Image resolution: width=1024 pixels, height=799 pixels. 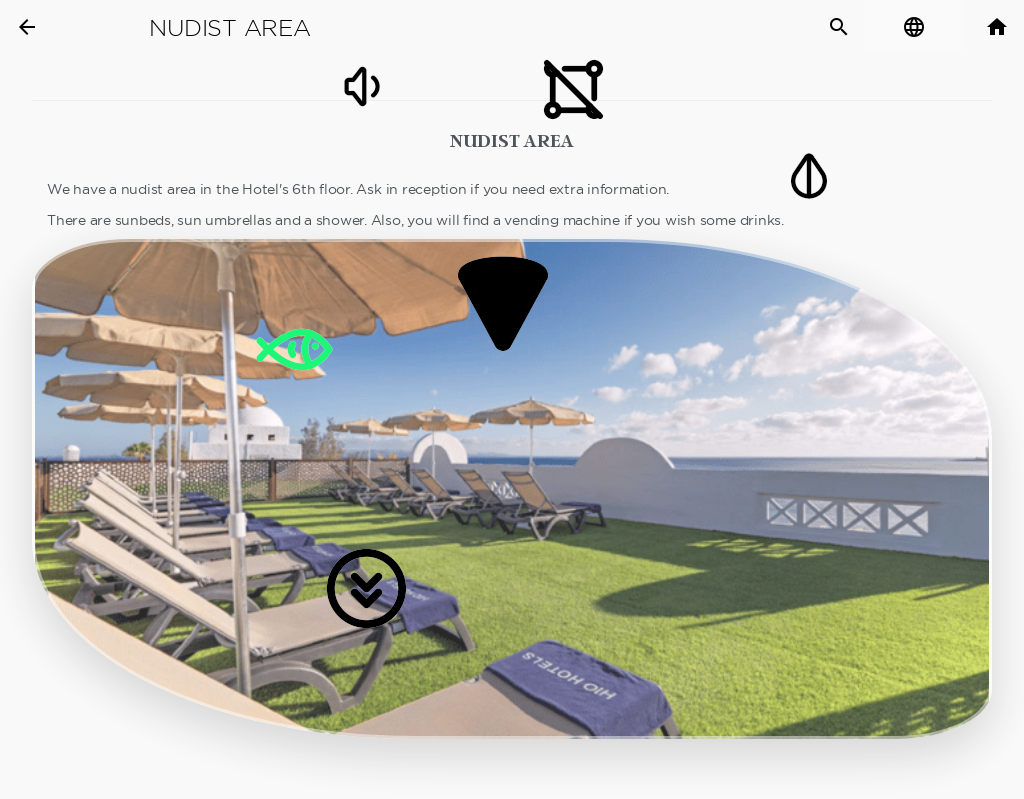 I want to click on adjust audio volume level, so click(x=366, y=86).